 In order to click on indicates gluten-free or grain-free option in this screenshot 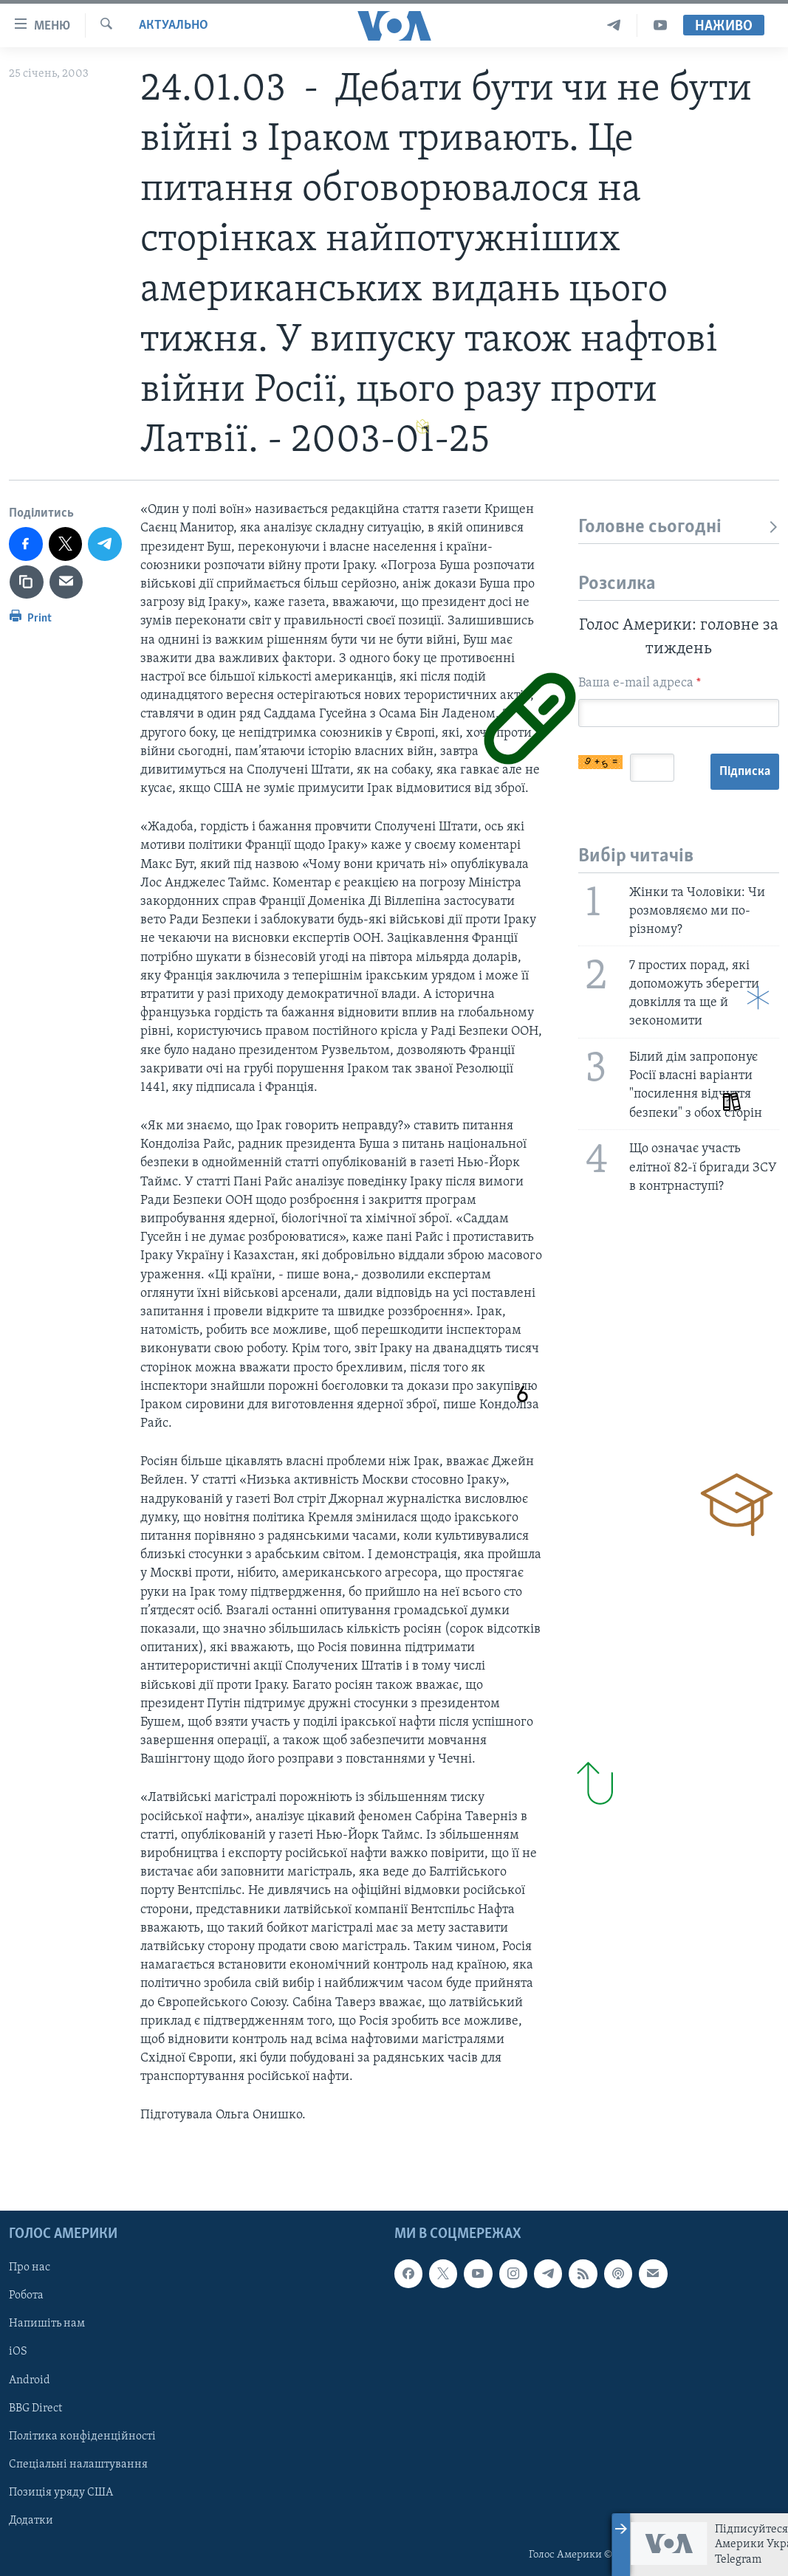, I will do `click(422, 427)`.